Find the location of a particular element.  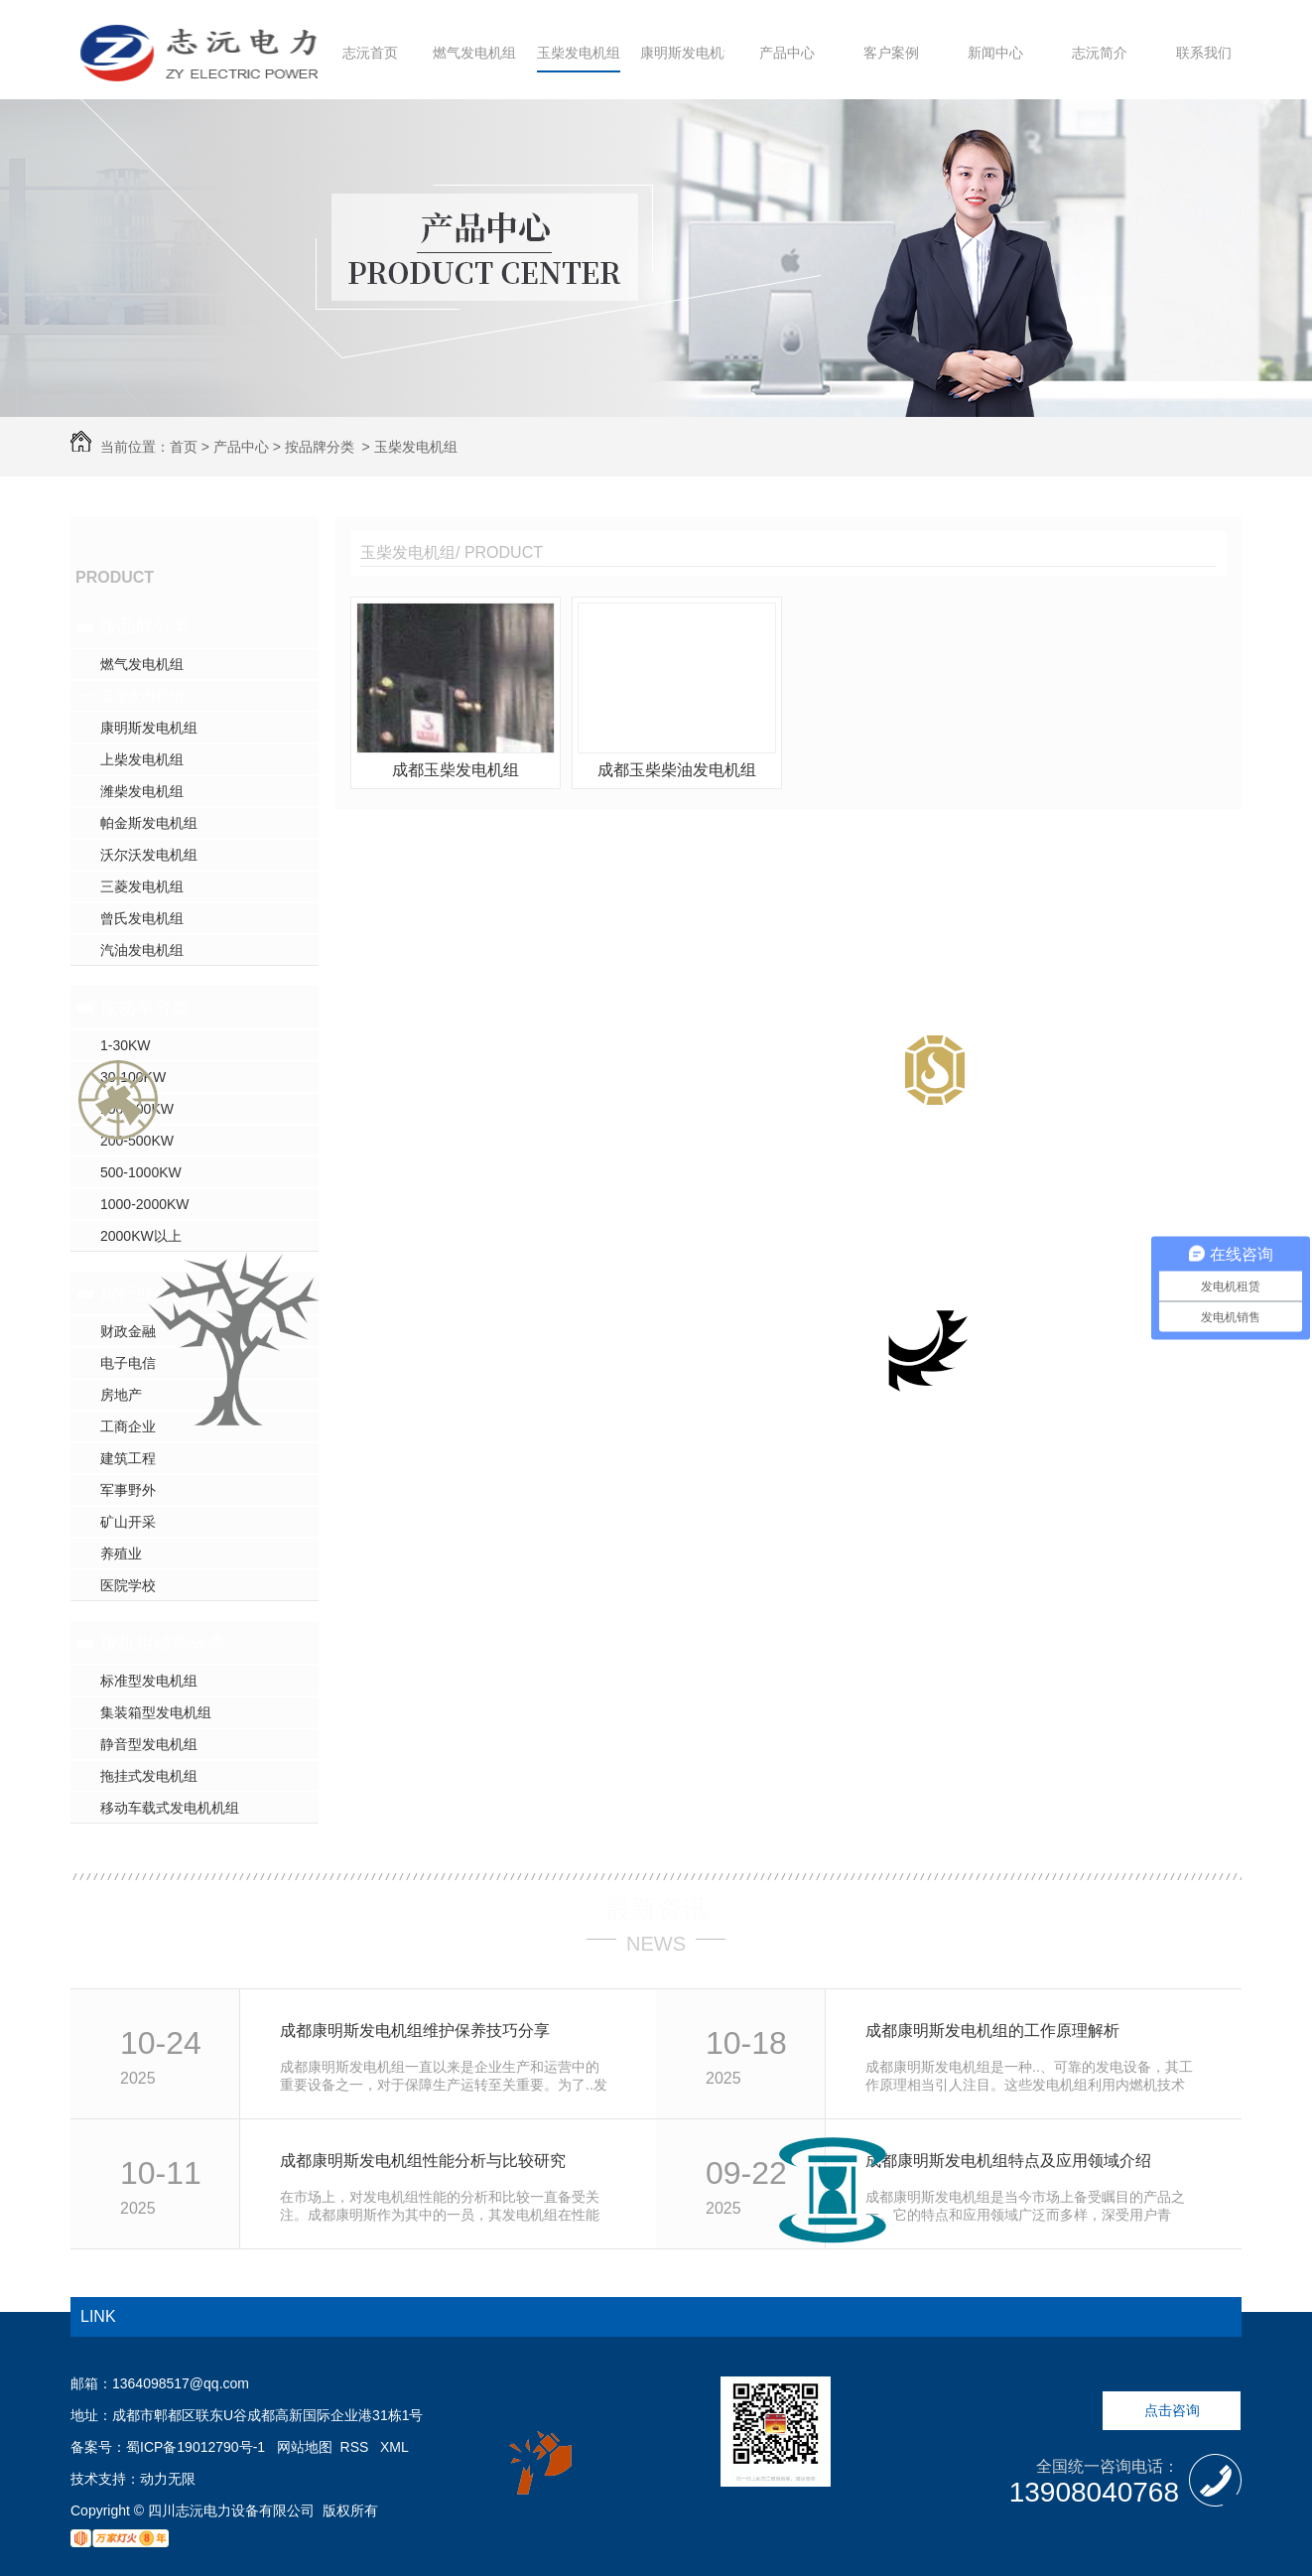

activate a time-based trap or ability is located at coordinates (833, 2190).